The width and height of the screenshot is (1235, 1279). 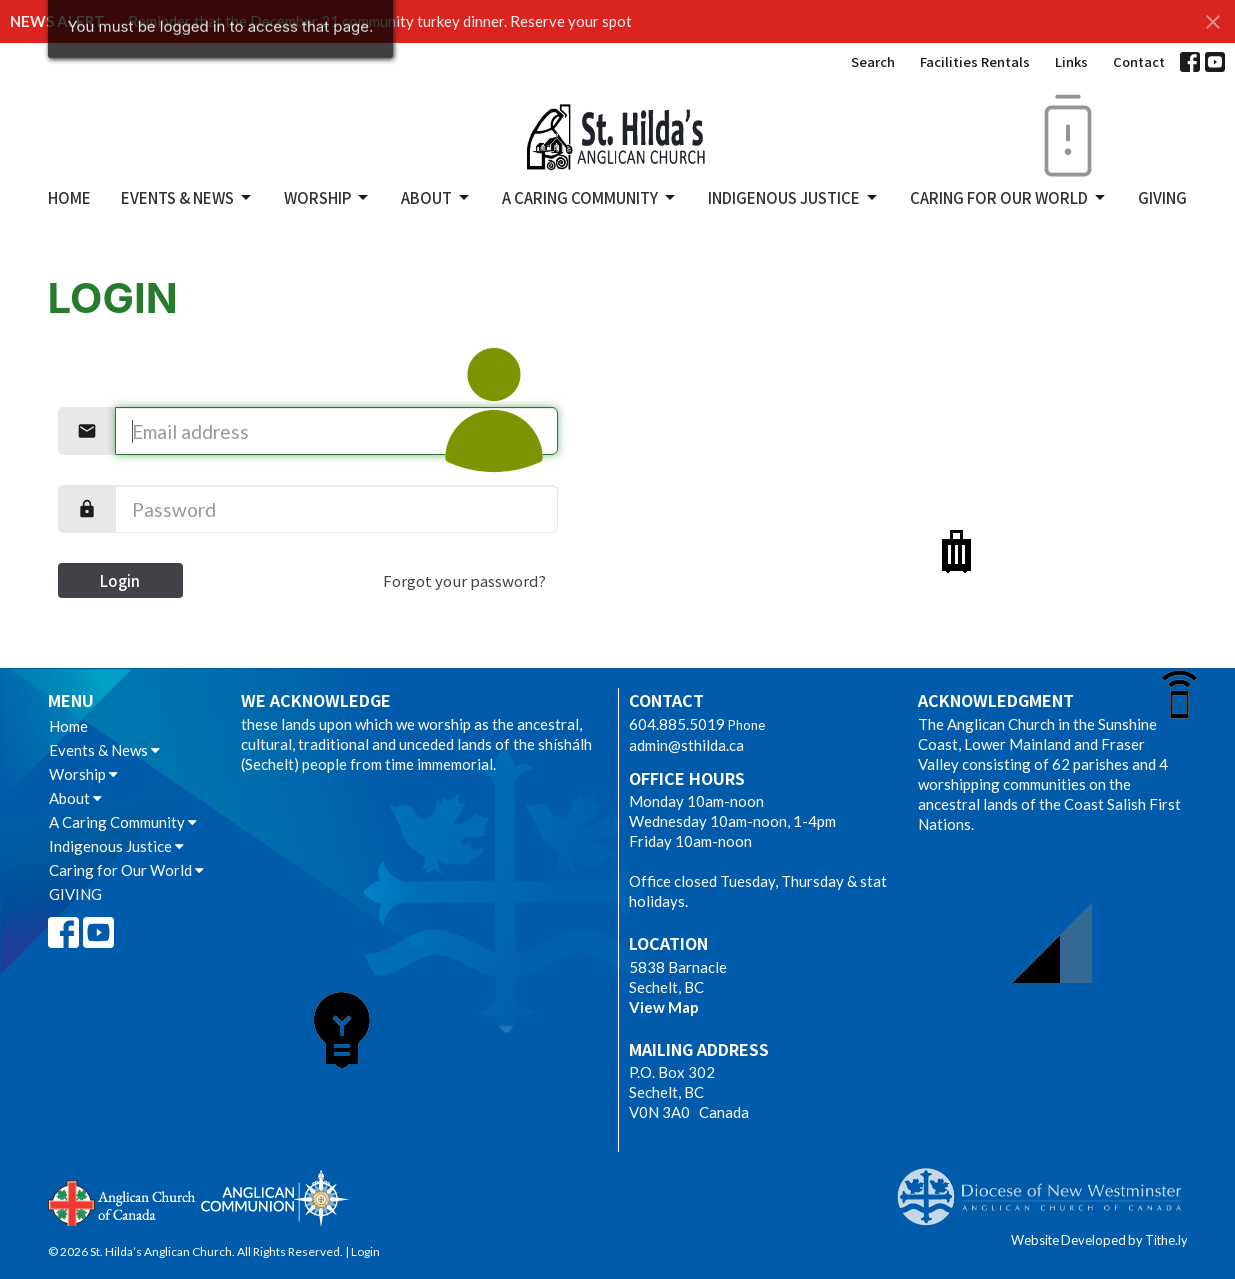 What do you see at coordinates (1179, 695) in the screenshot?
I see `enable speakerphone during a call` at bounding box center [1179, 695].